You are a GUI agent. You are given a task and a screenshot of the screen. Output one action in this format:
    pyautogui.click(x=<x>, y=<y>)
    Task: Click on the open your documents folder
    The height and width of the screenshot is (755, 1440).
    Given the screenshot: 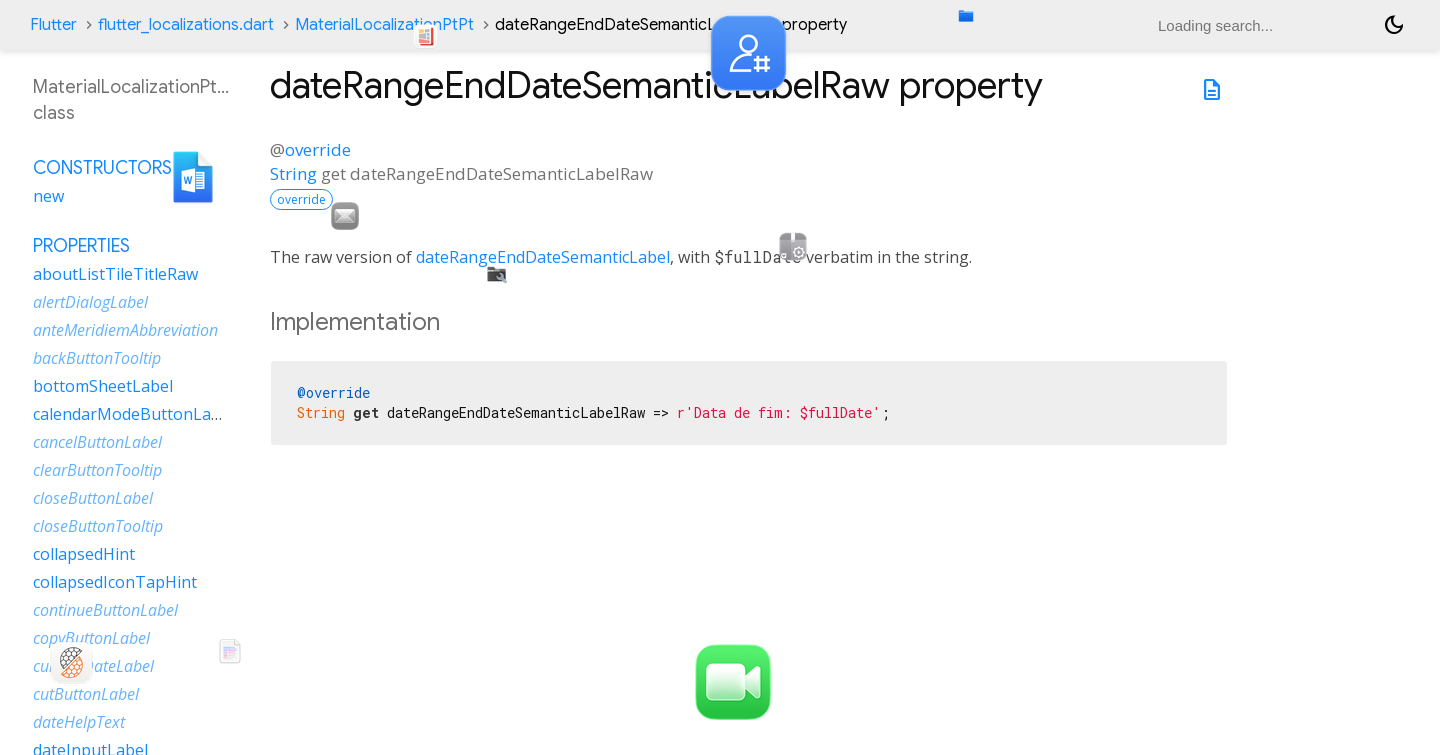 What is the action you would take?
    pyautogui.click(x=966, y=16)
    